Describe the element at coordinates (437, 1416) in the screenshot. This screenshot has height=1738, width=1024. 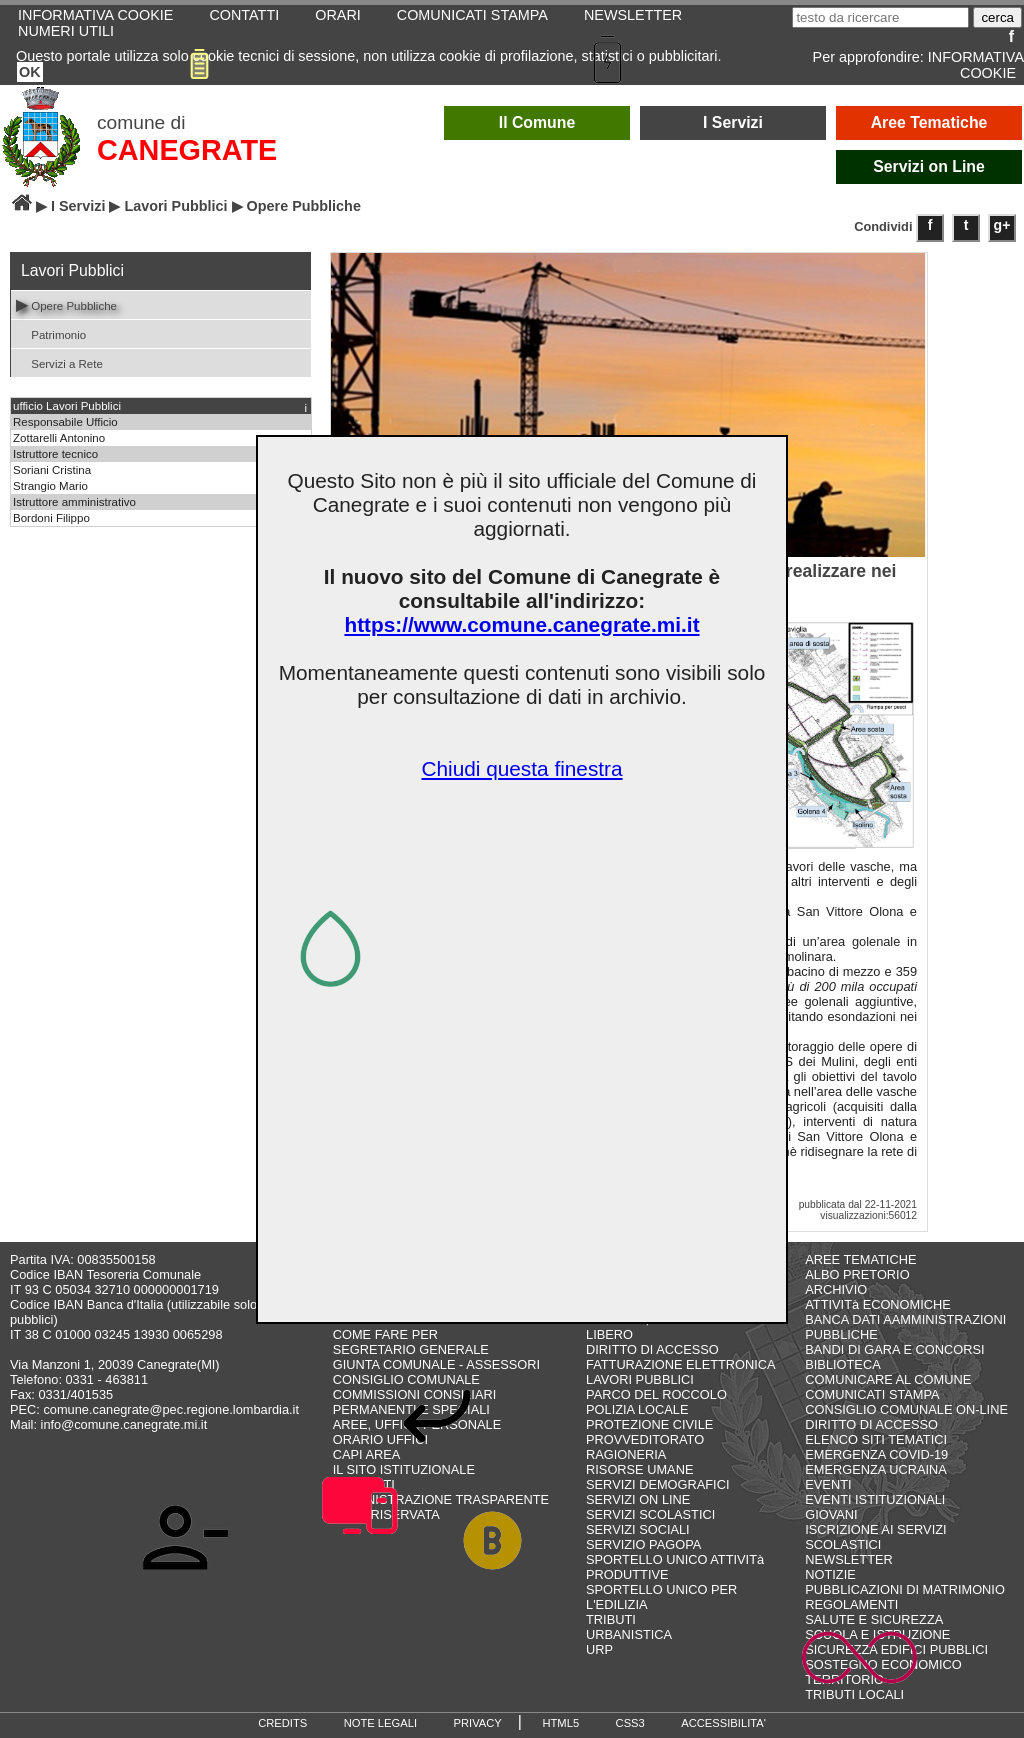
I see `reply to a message` at that location.